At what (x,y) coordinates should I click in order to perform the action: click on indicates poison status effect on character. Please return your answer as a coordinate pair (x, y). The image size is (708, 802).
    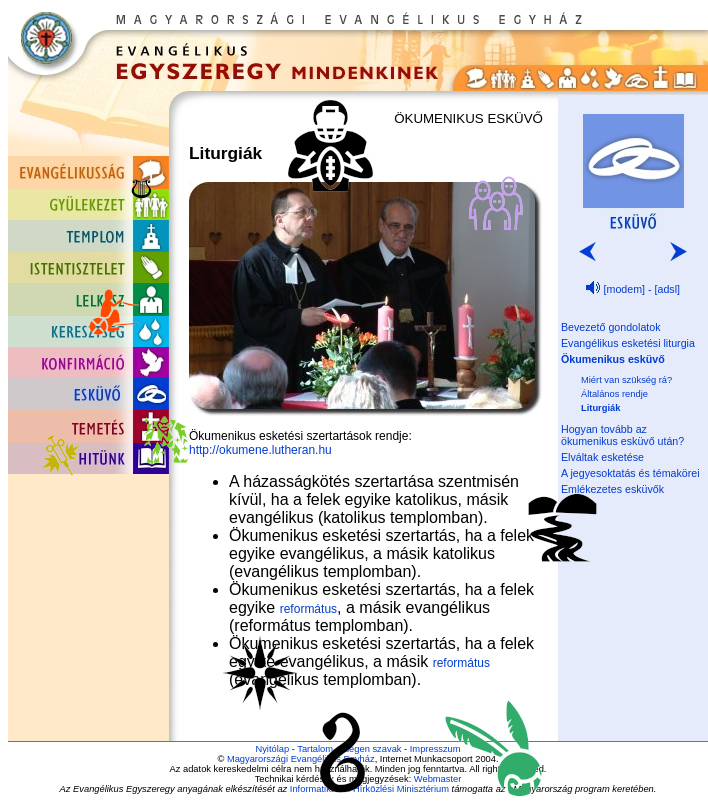
    Looking at the image, I should click on (342, 752).